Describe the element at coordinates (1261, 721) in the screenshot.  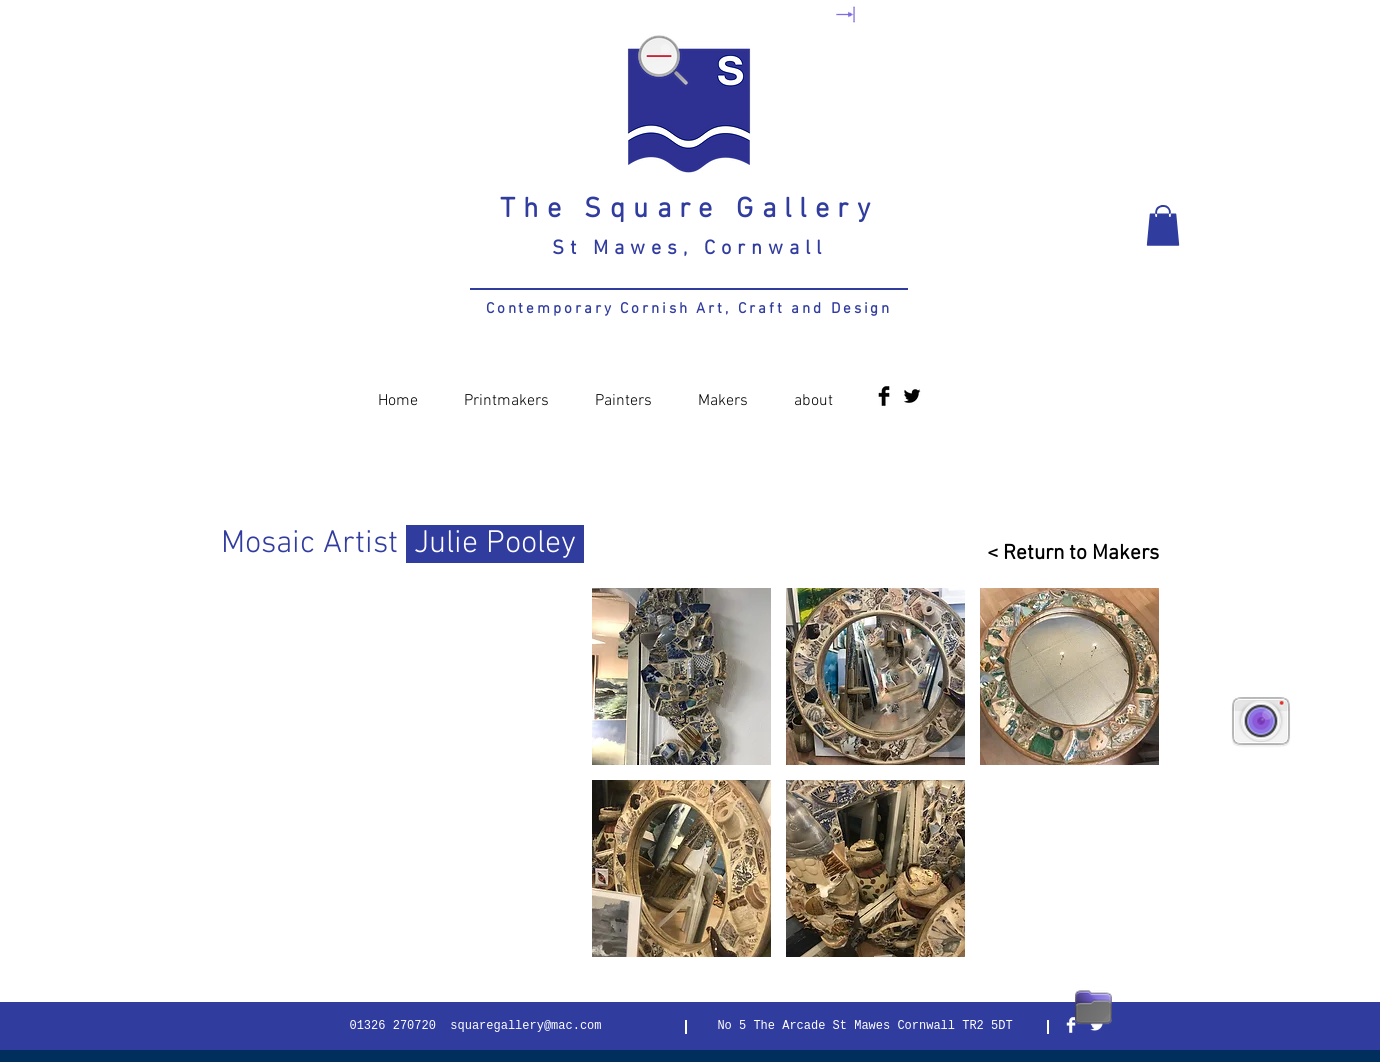
I see `open cheese webcam application` at that location.